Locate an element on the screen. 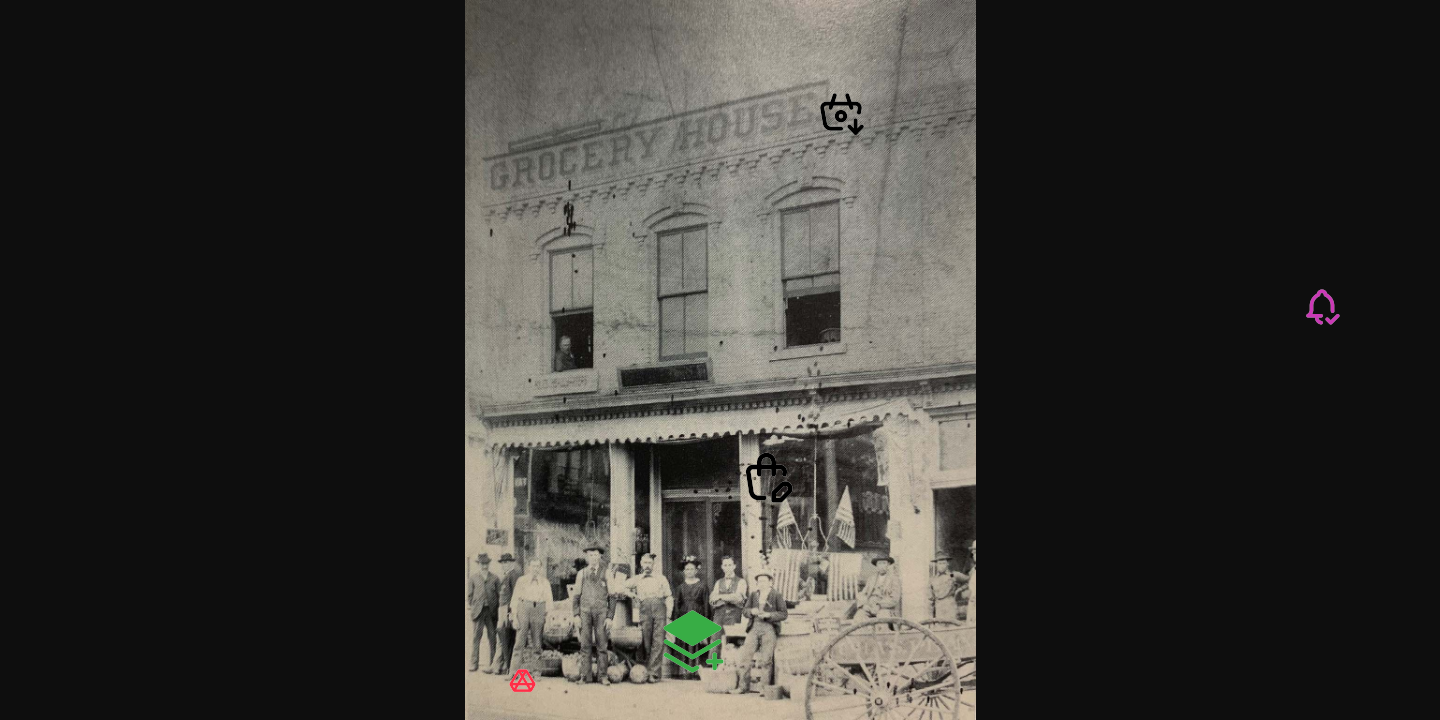 The width and height of the screenshot is (1440, 720). open Google Drive is located at coordinates (522, 681).